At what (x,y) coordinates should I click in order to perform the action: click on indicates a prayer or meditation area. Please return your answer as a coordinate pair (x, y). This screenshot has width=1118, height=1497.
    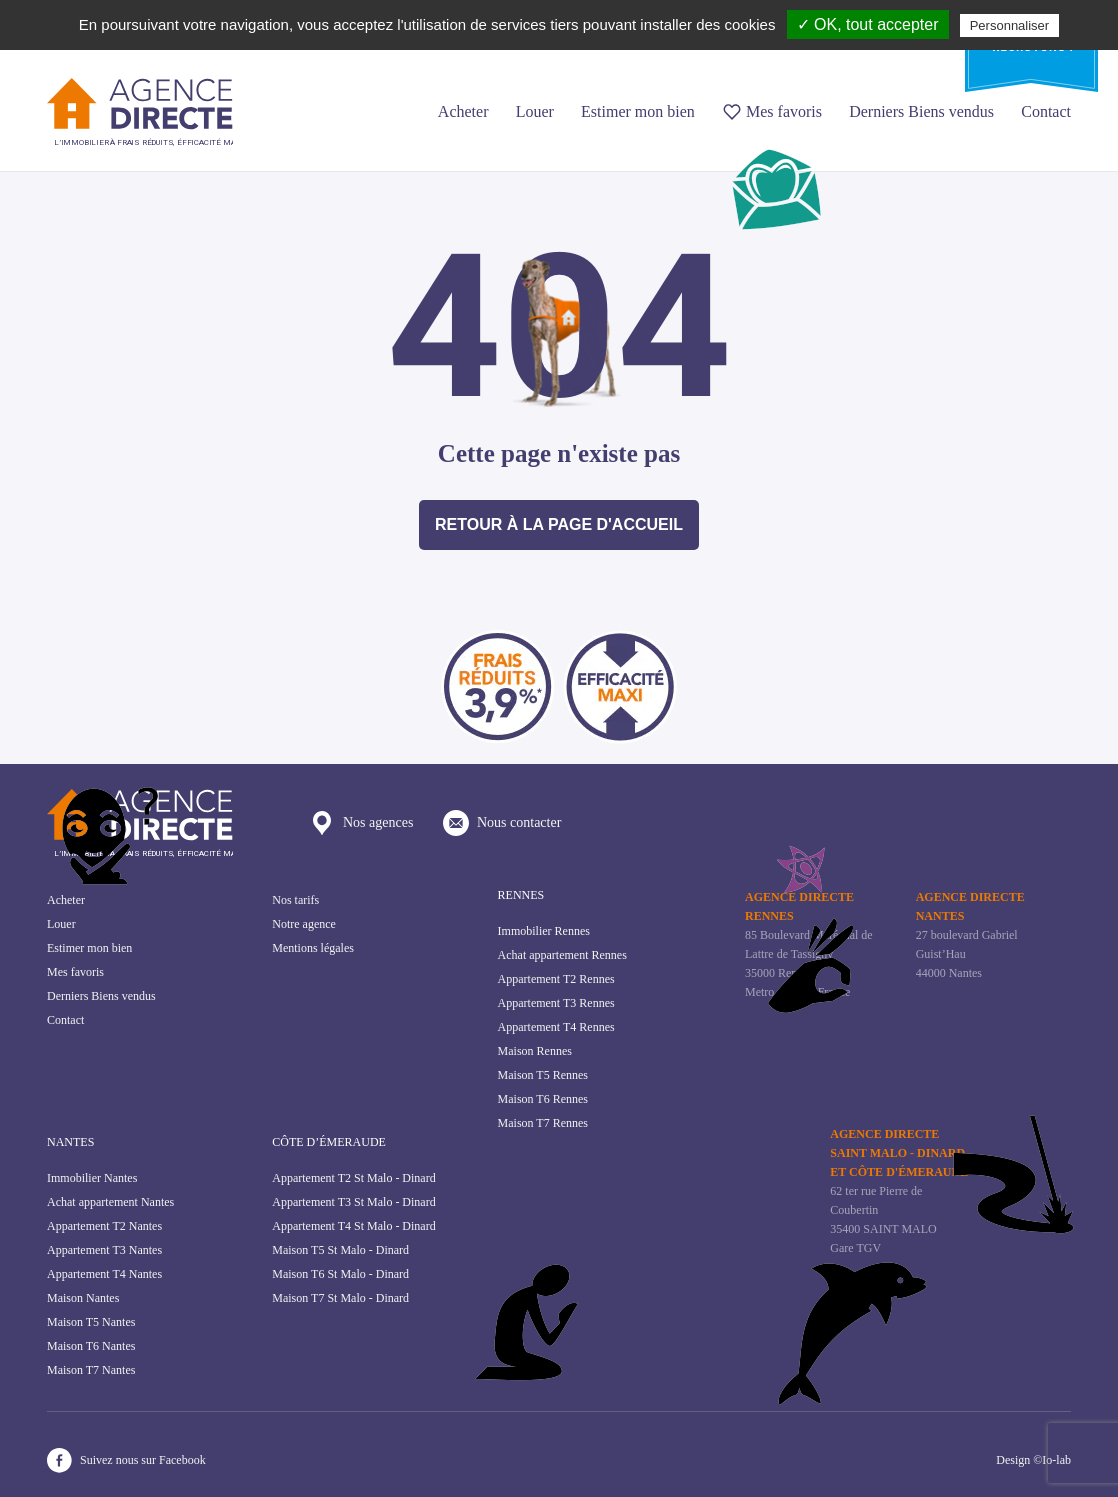
    Looking at the image, I should click on (526, 1318).